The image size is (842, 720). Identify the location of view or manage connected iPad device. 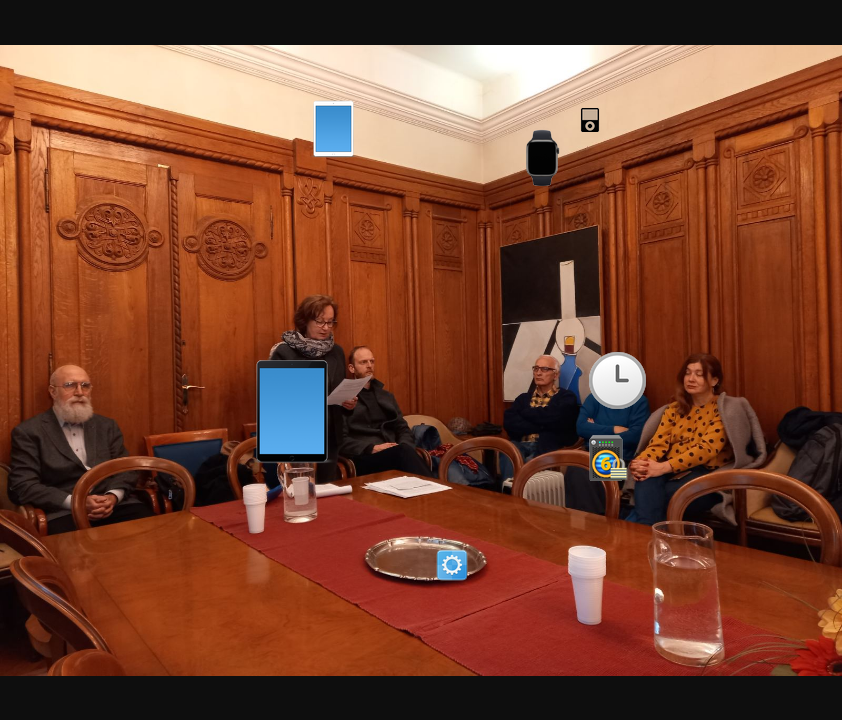
(292, 412).